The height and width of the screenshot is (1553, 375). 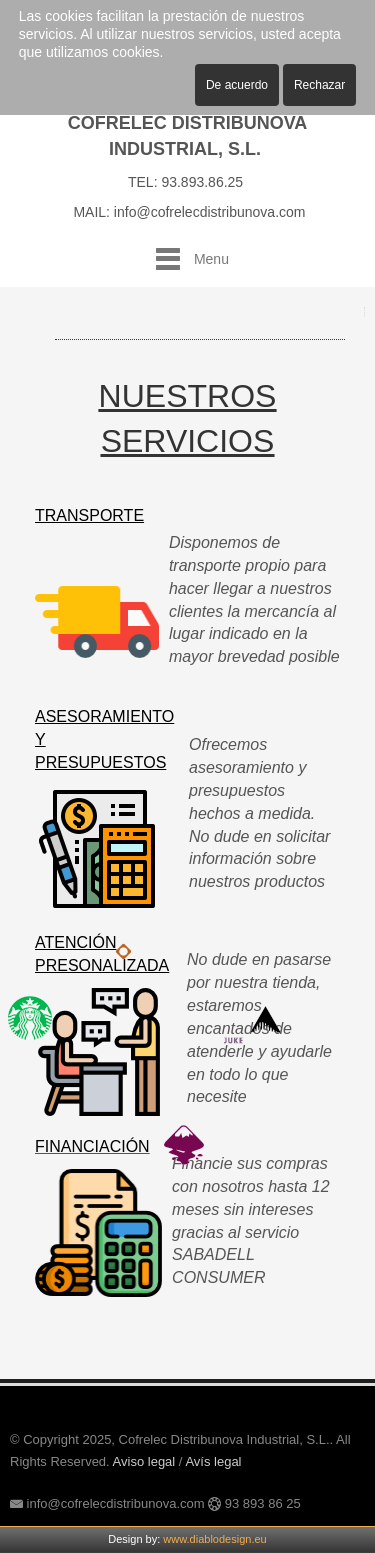 I want to click on open the Starbucks app, so click(x=30, y=1018).